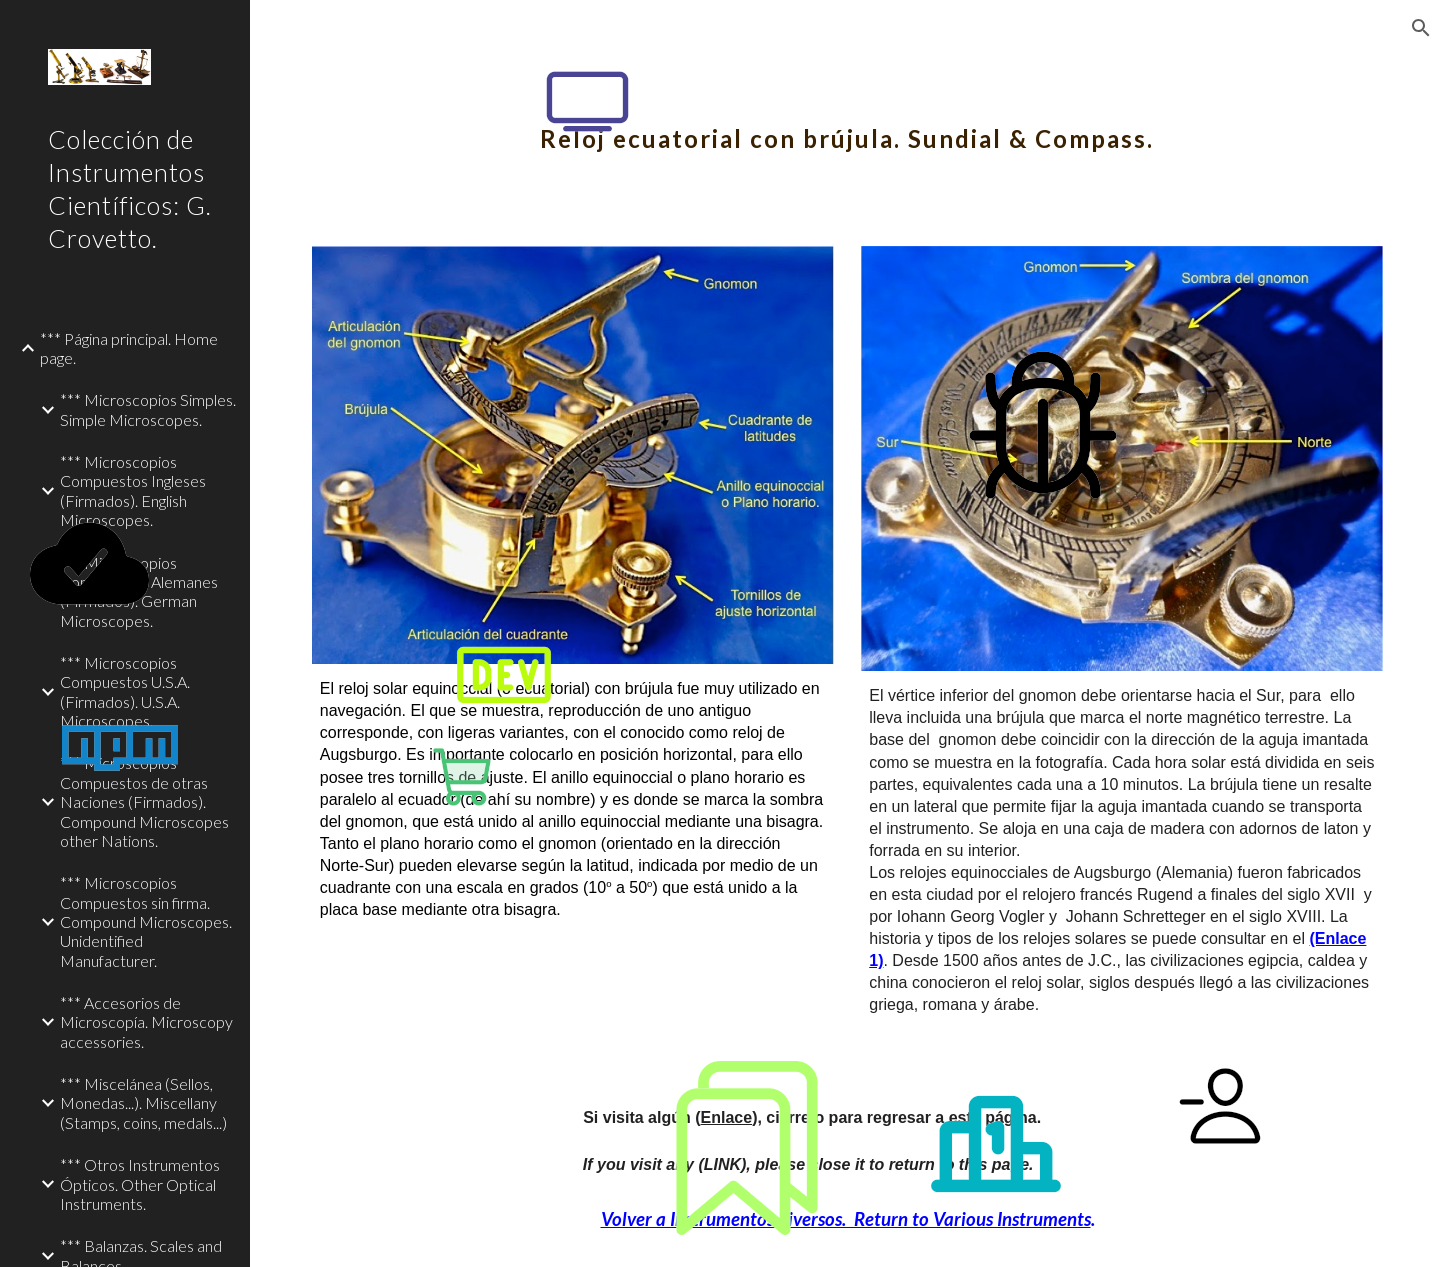  Describe the element at coordinates (996, 1144) in the screenshot. I see `view leaderboard rankings` at that location.